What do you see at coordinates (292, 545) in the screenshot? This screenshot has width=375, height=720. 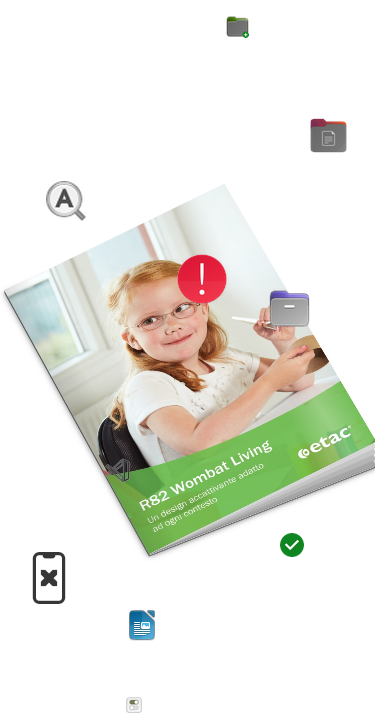 I see `confirm or apply changes` at bounding box center [292, 545].